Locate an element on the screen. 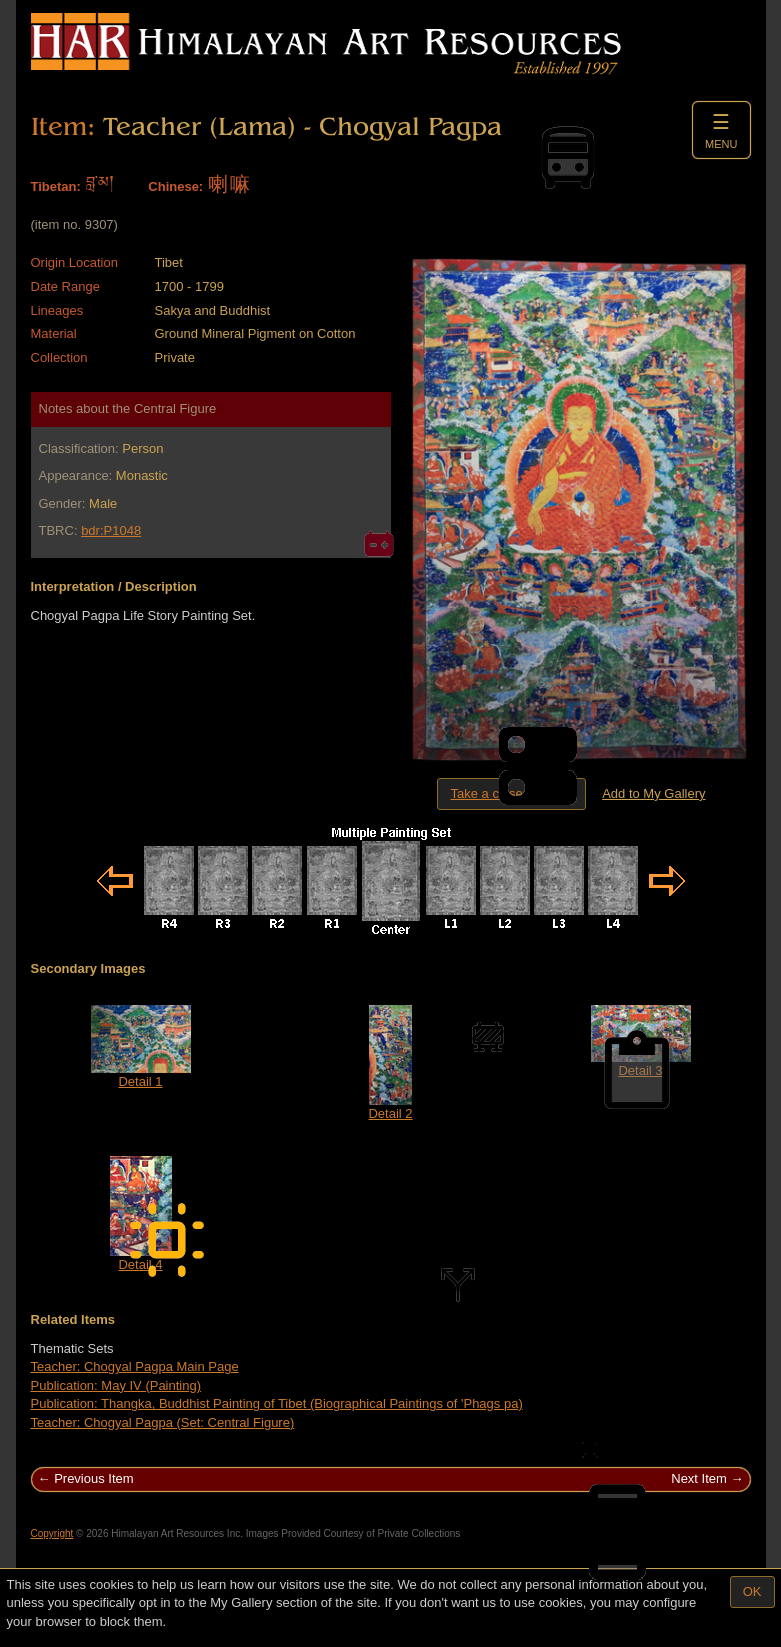  access server or DNS settings is located at coordinates (538, 766).